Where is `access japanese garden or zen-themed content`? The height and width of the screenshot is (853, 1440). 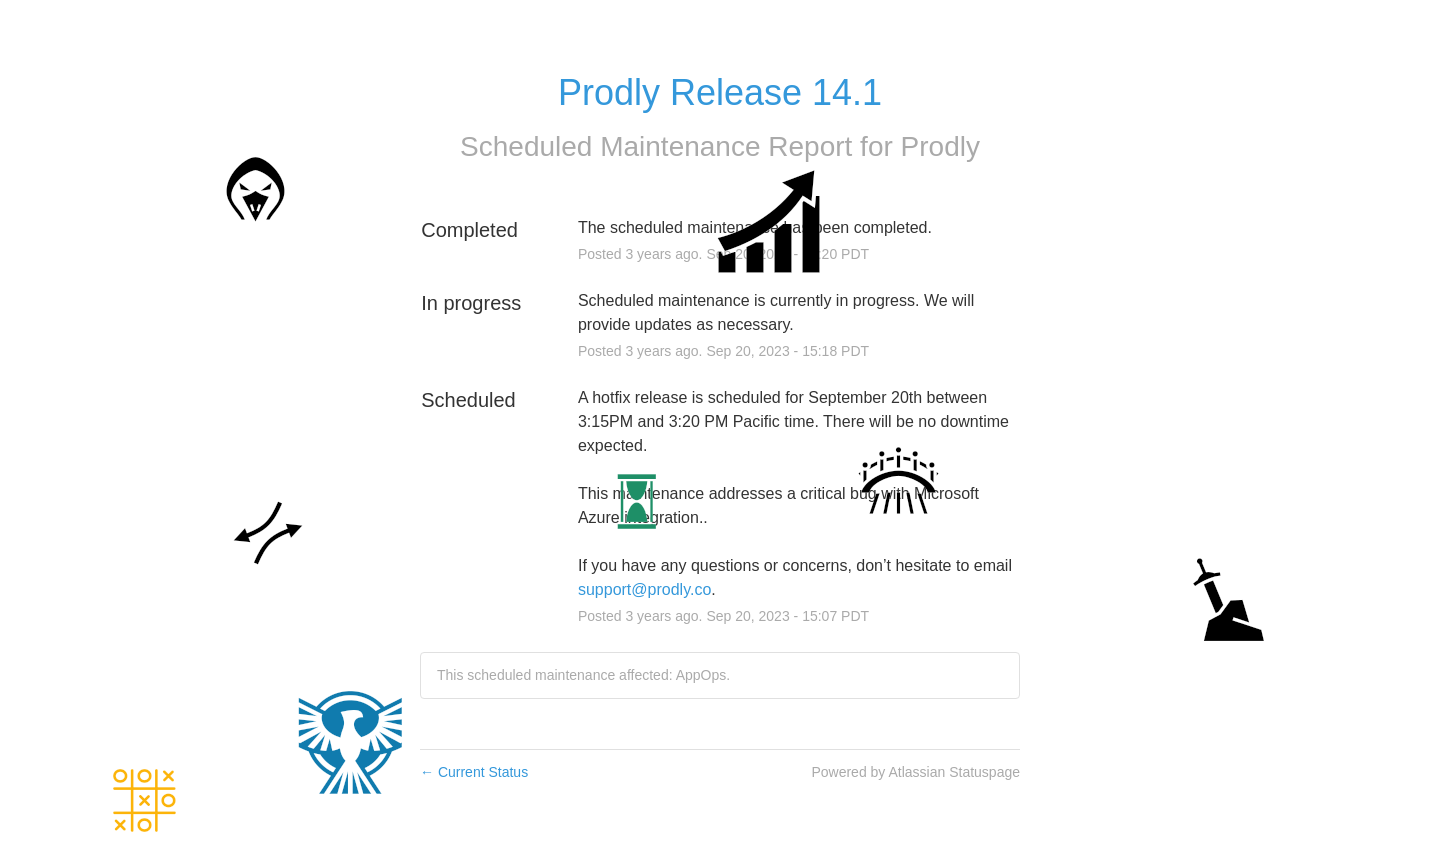 access japanese garden or zen-themed content is located at coordinates (898, 473).